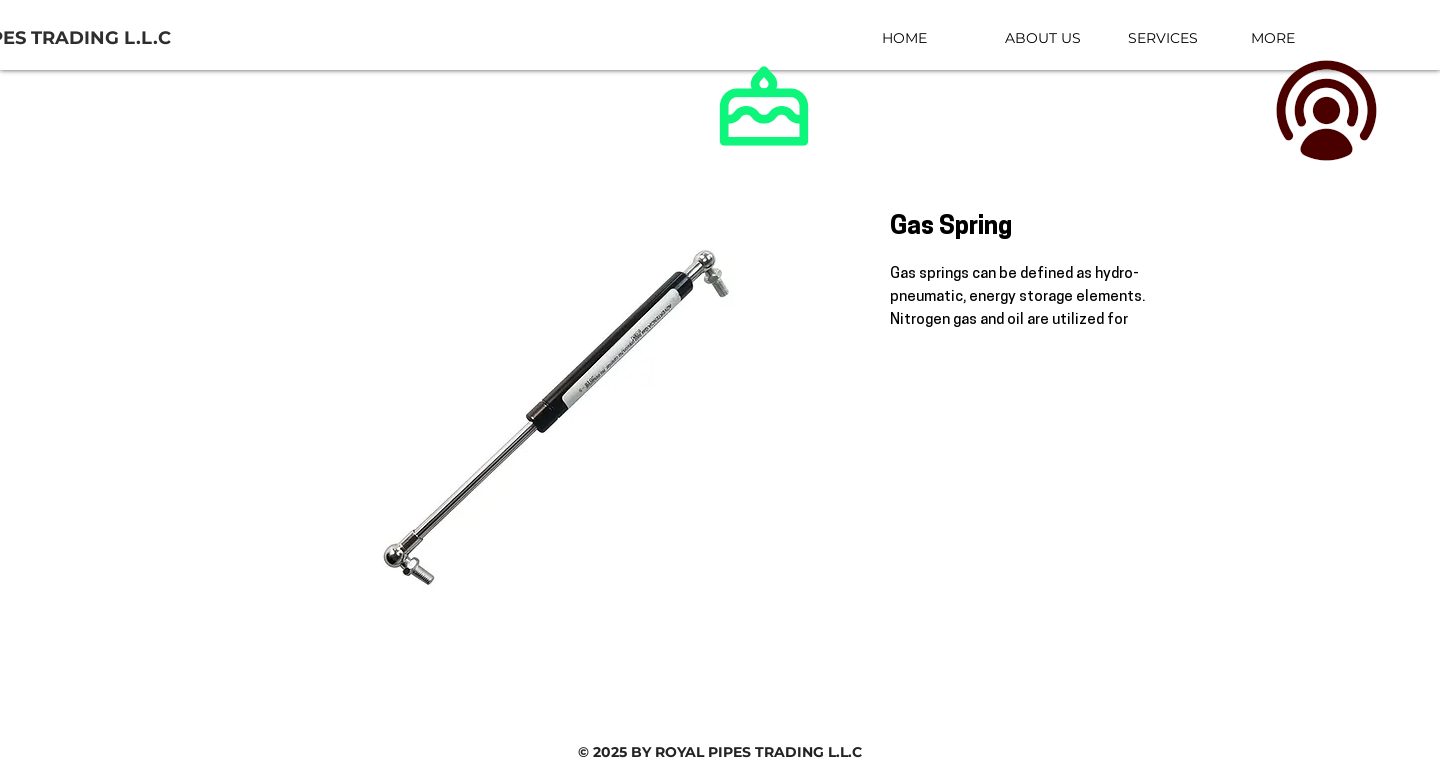 The image size is (1440, 783). What do you see at coordinates (1326, 110) in the screenshot?
I see `join a stage channel for live audio broadcasts` at bounding box center [1326, 110].